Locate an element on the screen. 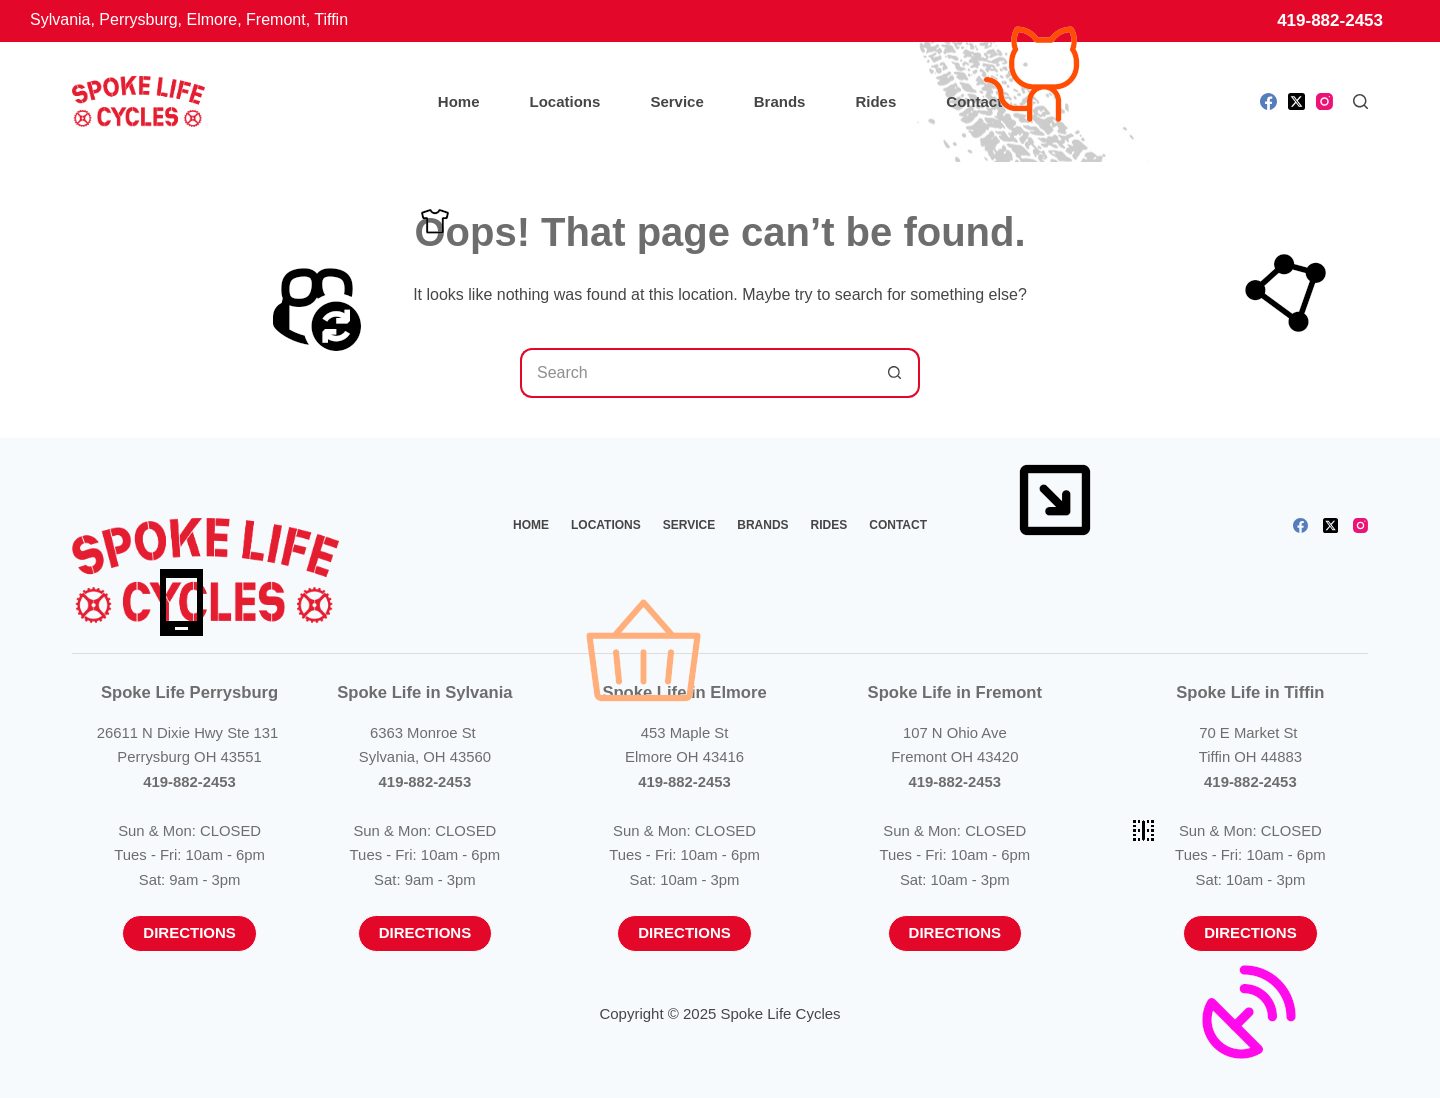 This screenshot has width=1440, height=1098. create a polygon or shape is located at coordinates (1287, 293).